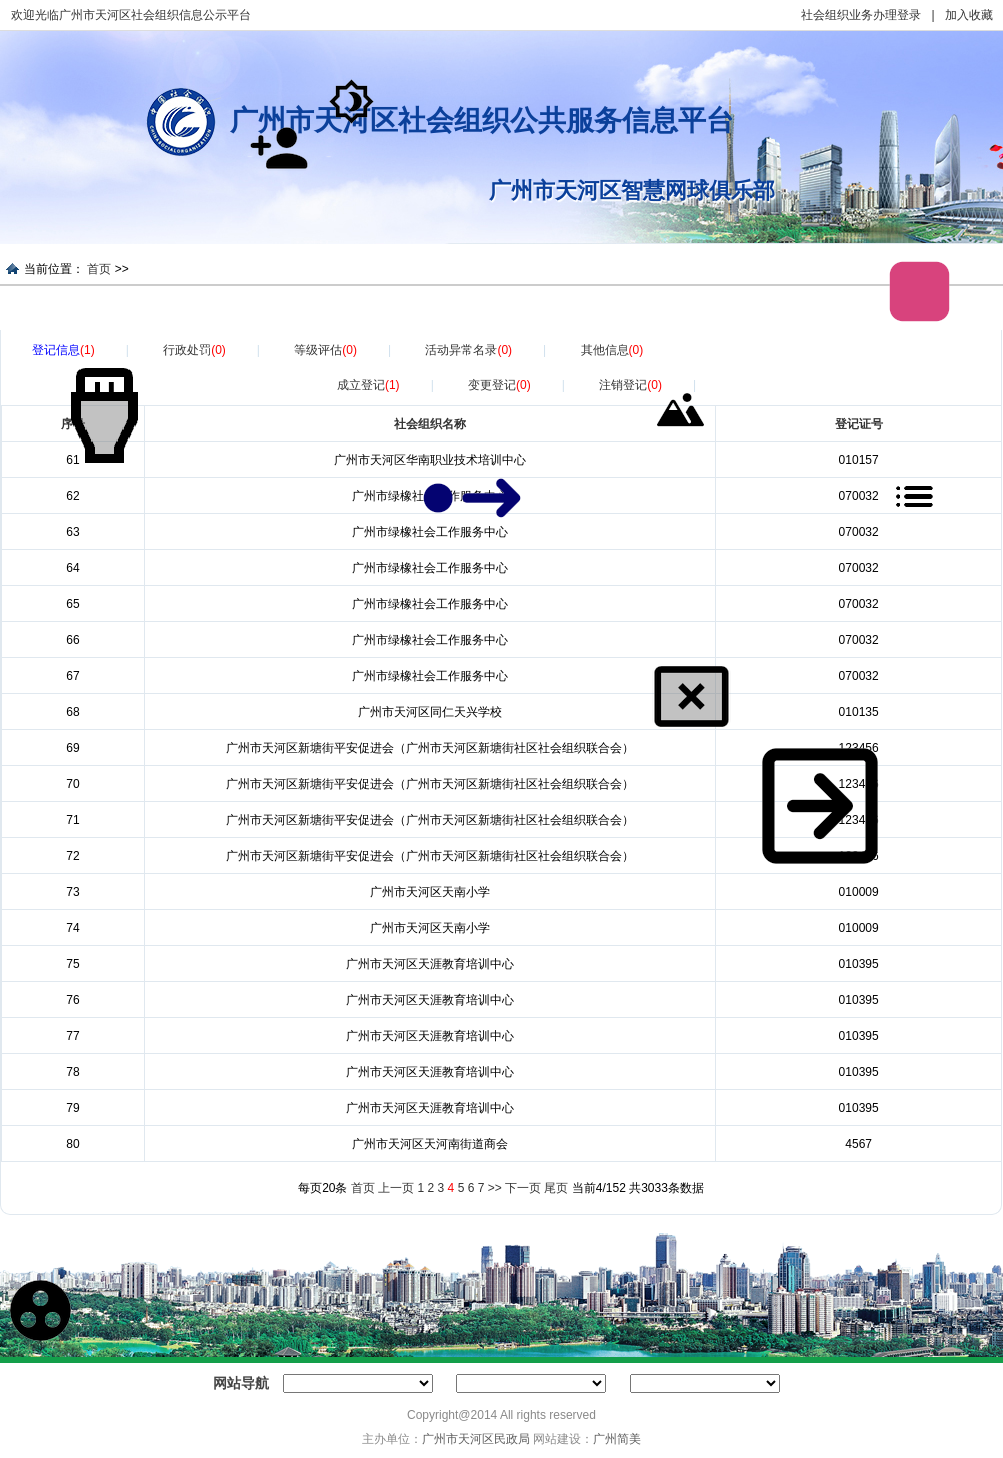  Describe the element at coordinates (691, 696) in the screenshot. I see `cancel or end a presentation` at that location.